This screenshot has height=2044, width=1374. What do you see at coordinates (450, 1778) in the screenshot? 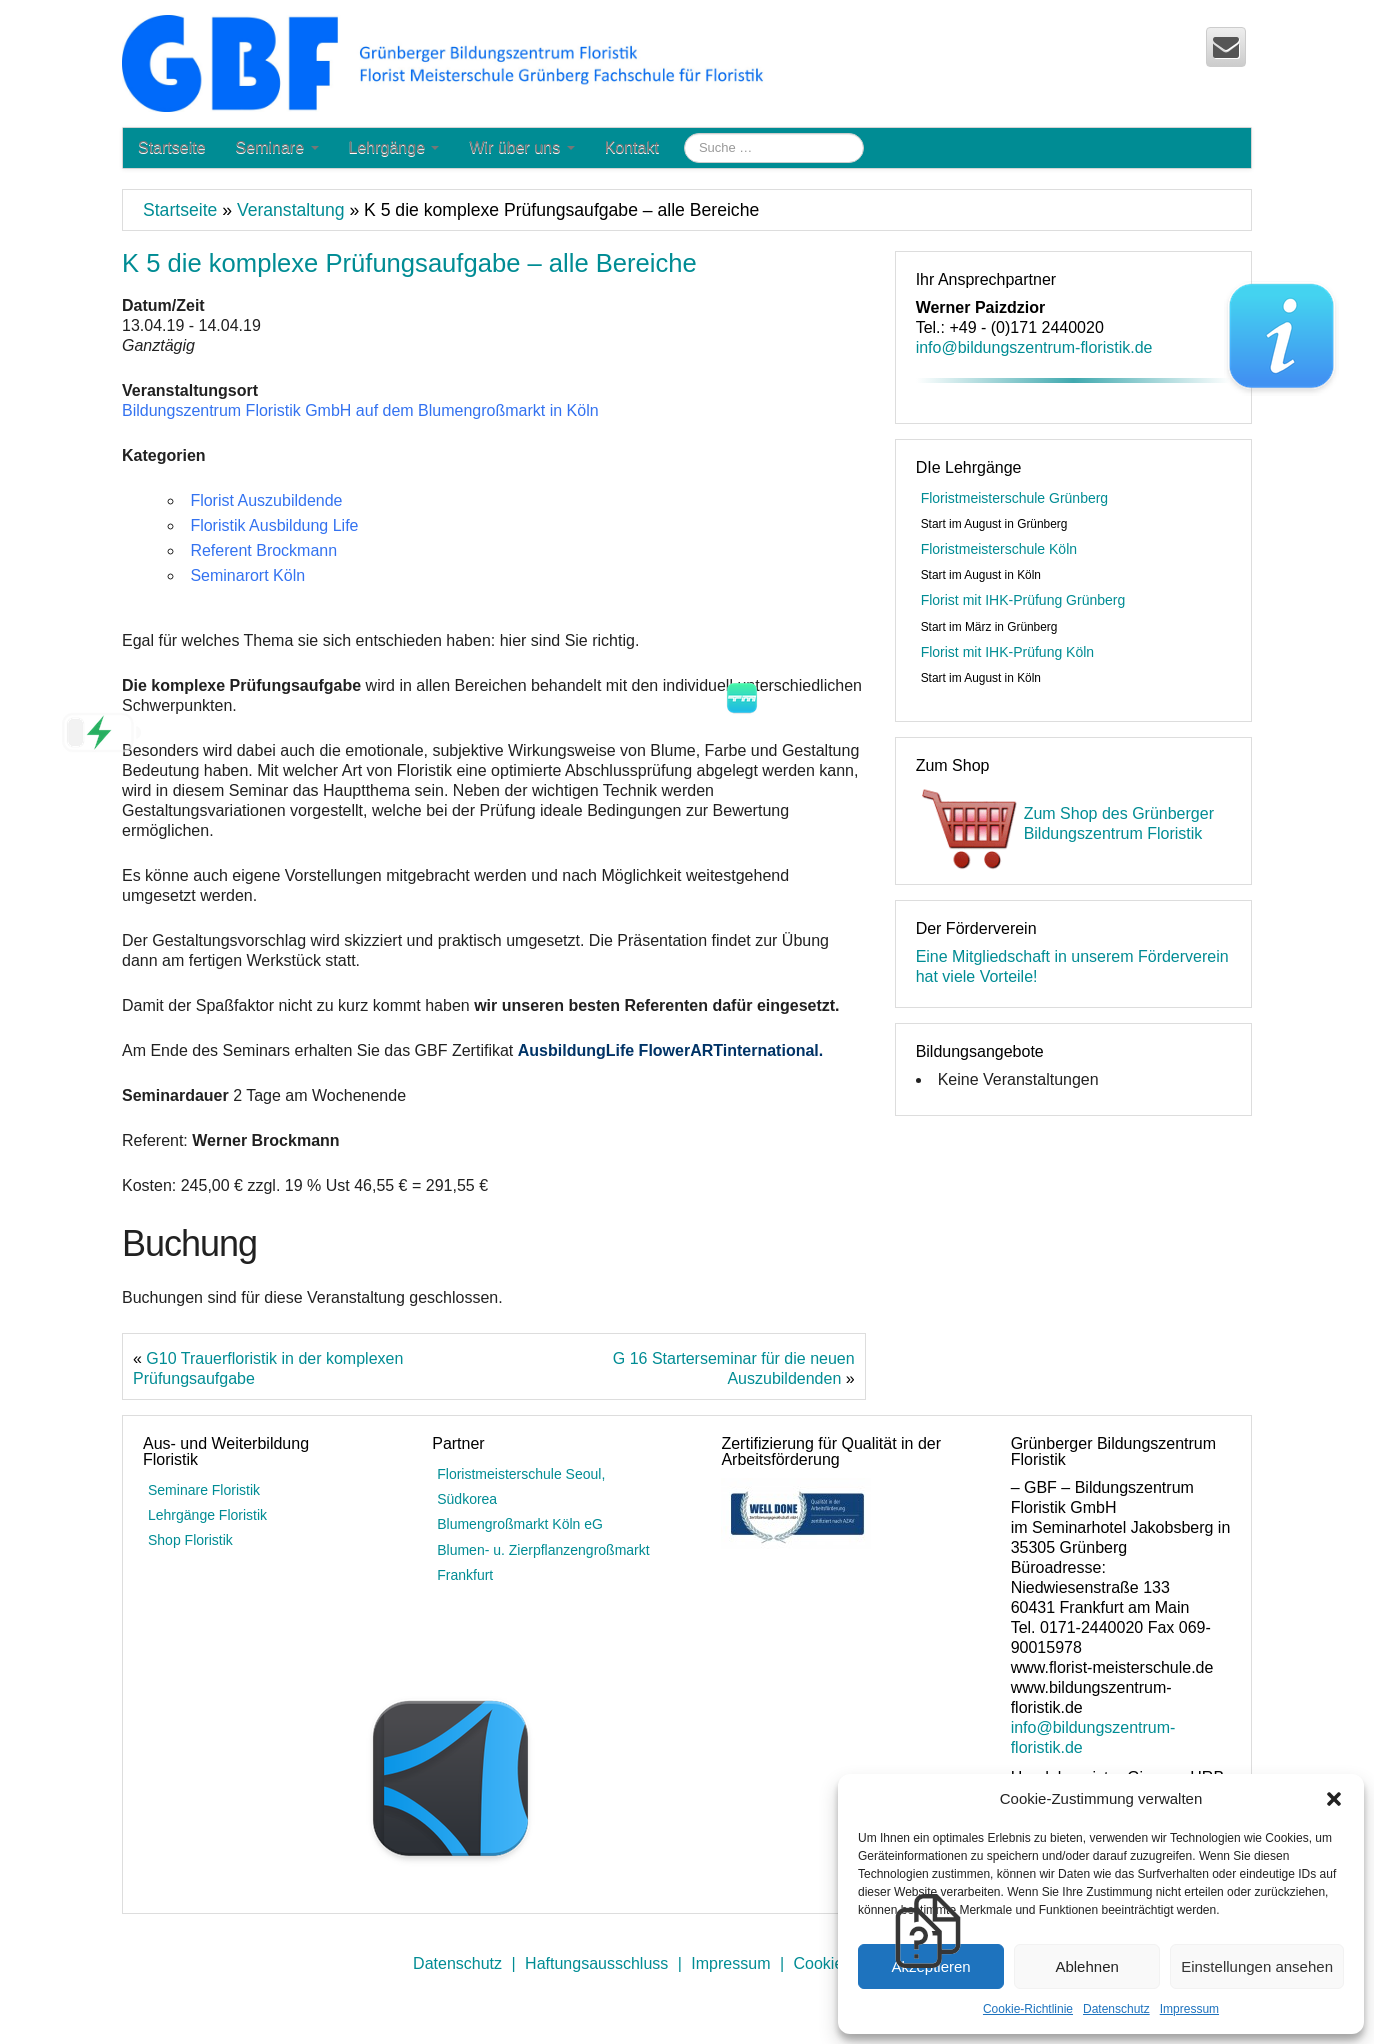
I see `open Adobe Acrobat Reader` at bounding box center [450, 1778].